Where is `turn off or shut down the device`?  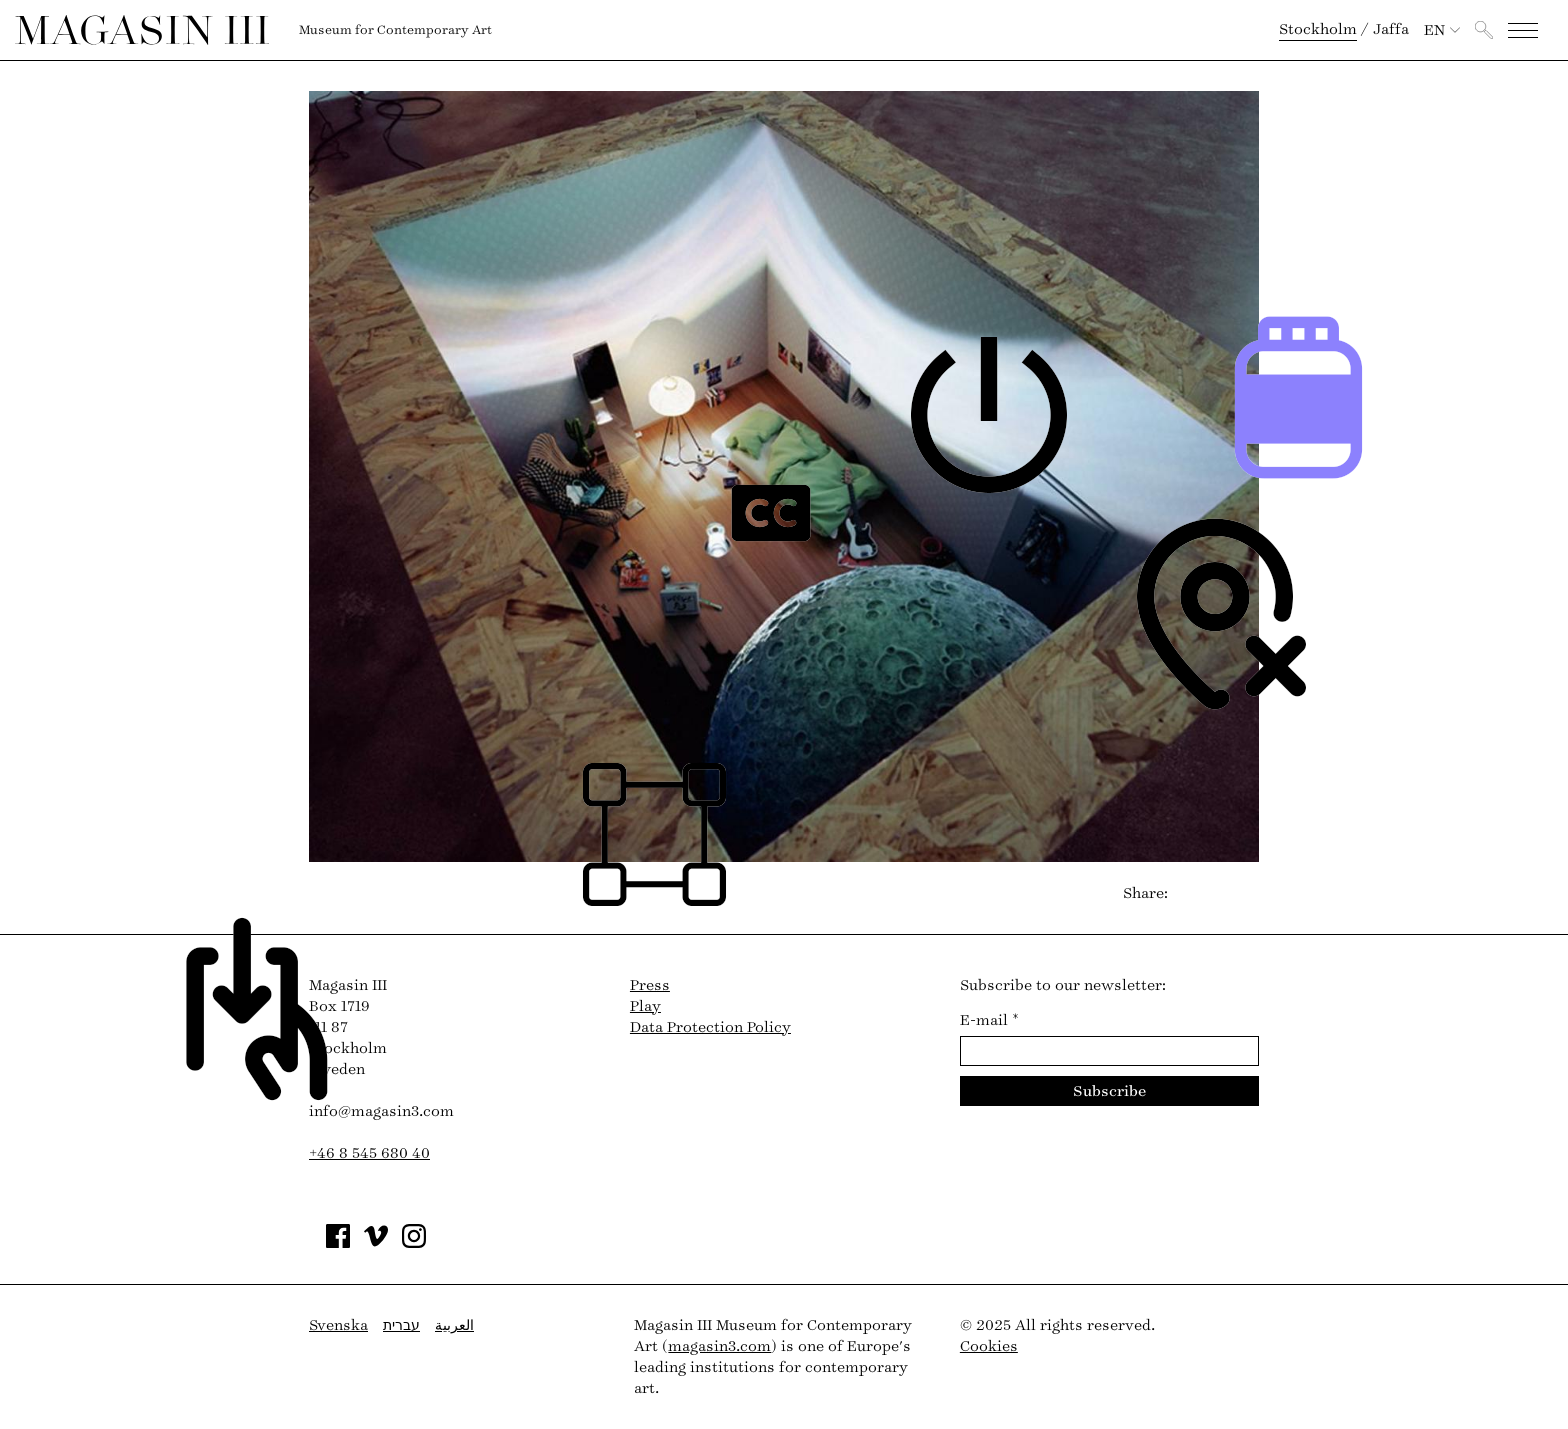
turn off or shut down the device is located at coordinates (989, 415).